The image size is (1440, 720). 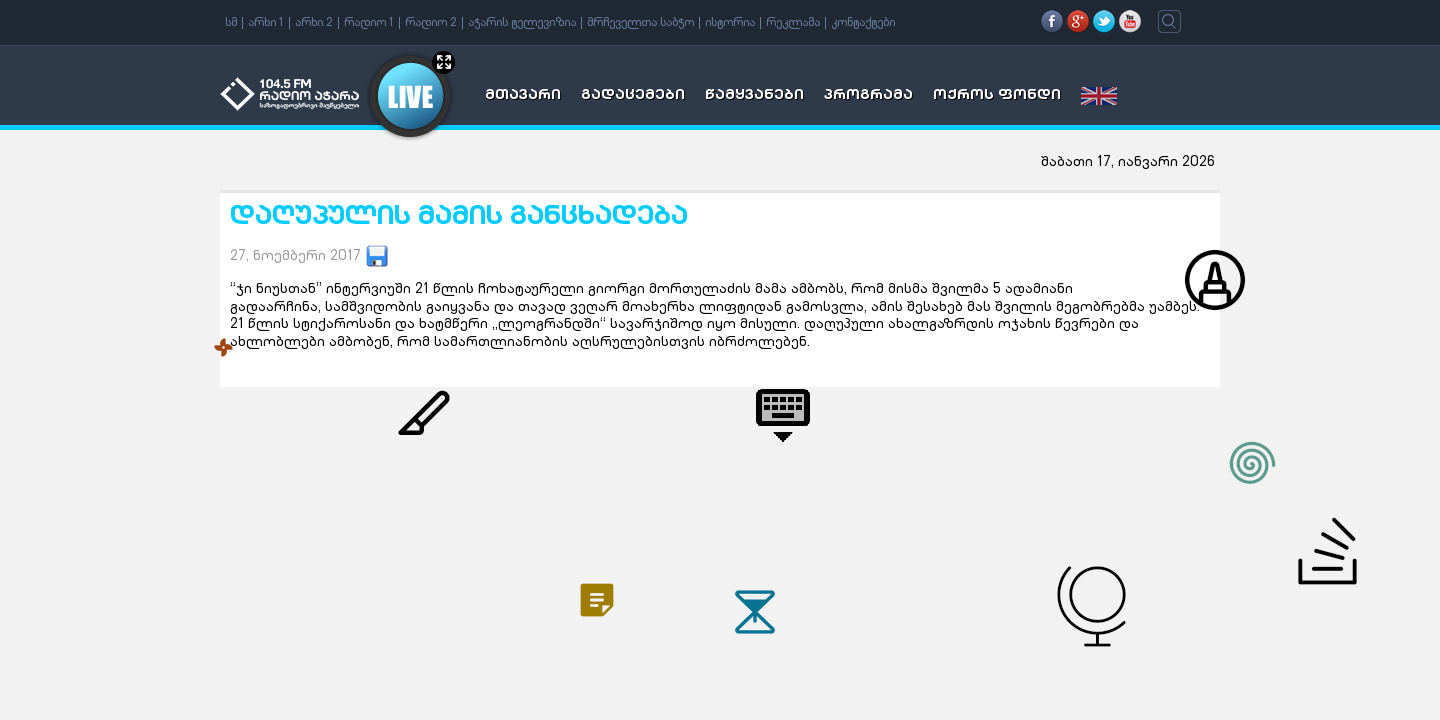 What do you see at coordinates (424, 414) in the screenshot?
I see `slice or cut selected content` at bounding box center [424, 414].